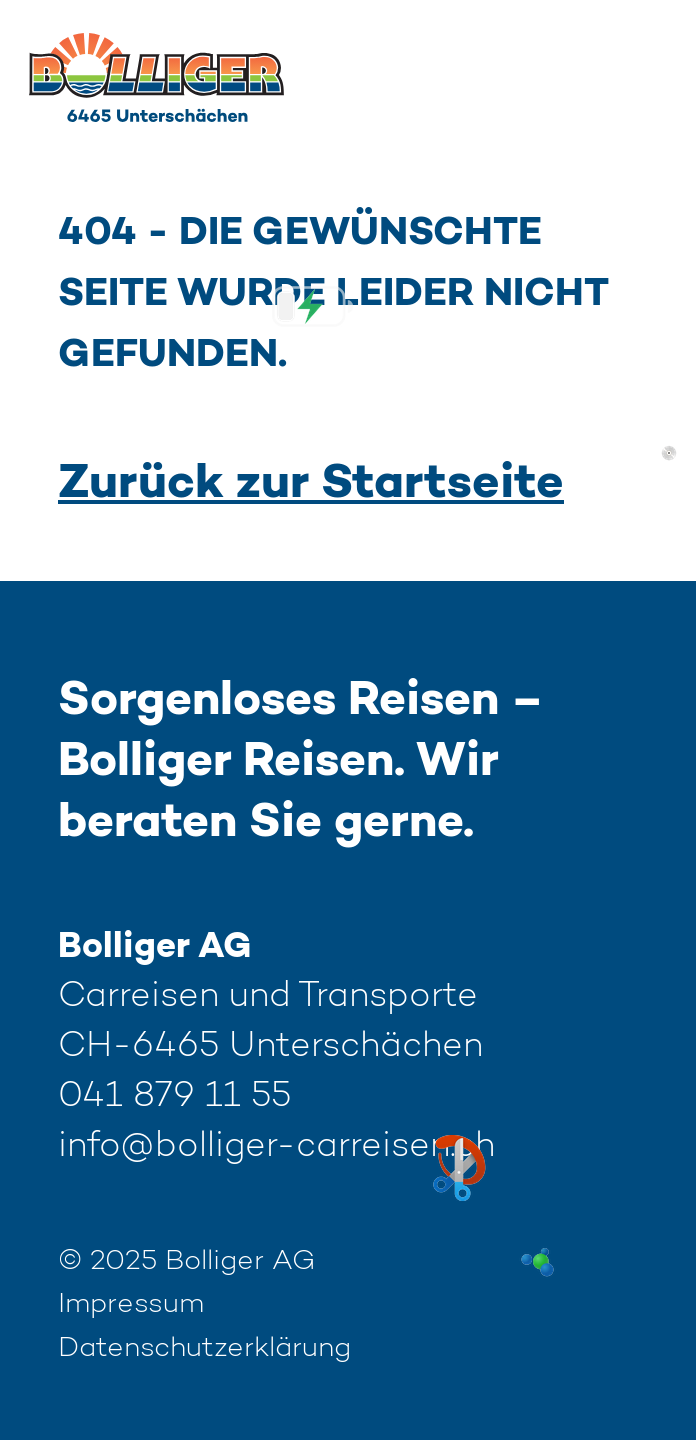 This screenshot has height=1440, width=696. What do you see at coordinates (312, 306) in the screenshot?
I see `indicates battery is charging at 20% capacity` at bounding box center [312, 306].